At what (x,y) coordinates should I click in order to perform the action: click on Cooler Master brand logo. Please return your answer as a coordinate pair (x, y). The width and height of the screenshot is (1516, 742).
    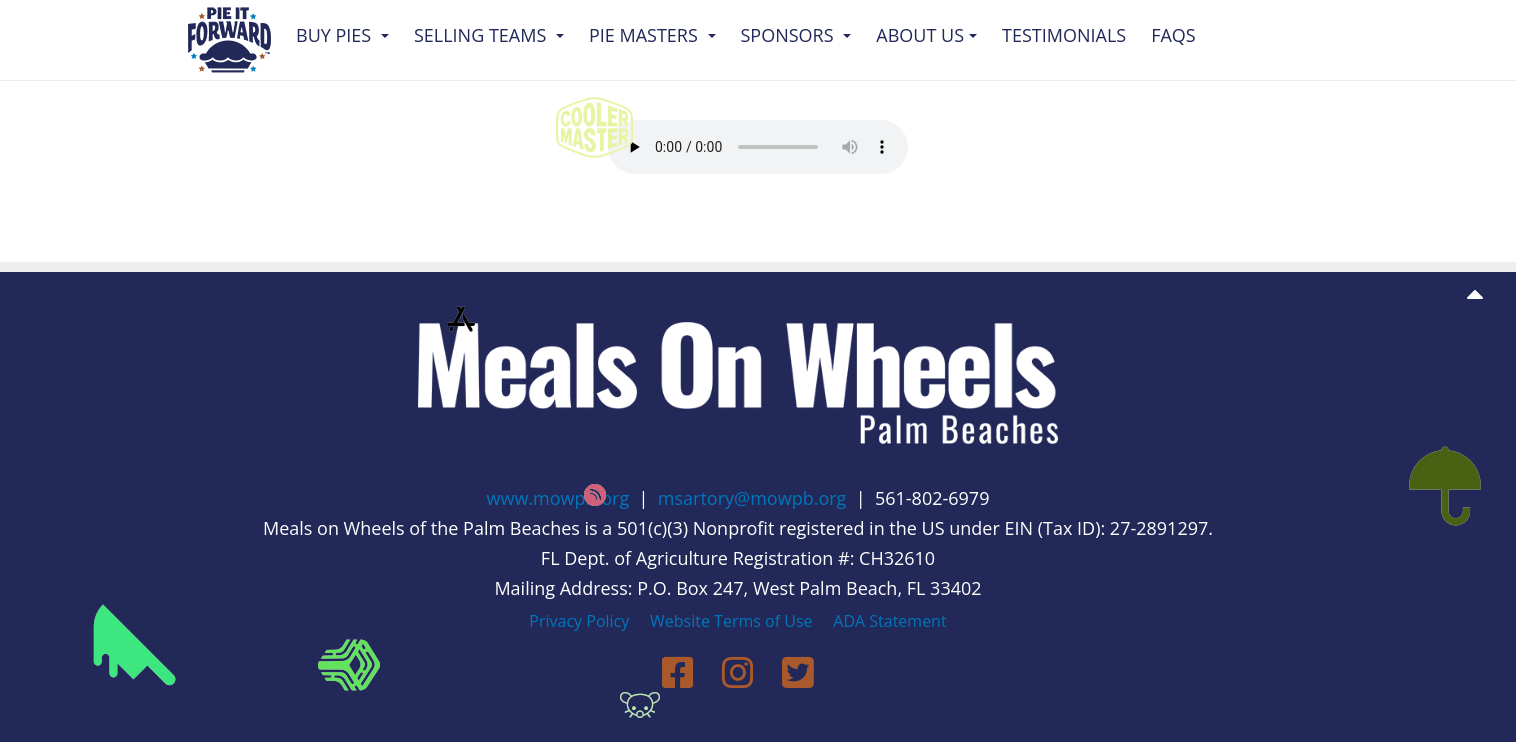
    Looking at the image, I should click on (594, 127).